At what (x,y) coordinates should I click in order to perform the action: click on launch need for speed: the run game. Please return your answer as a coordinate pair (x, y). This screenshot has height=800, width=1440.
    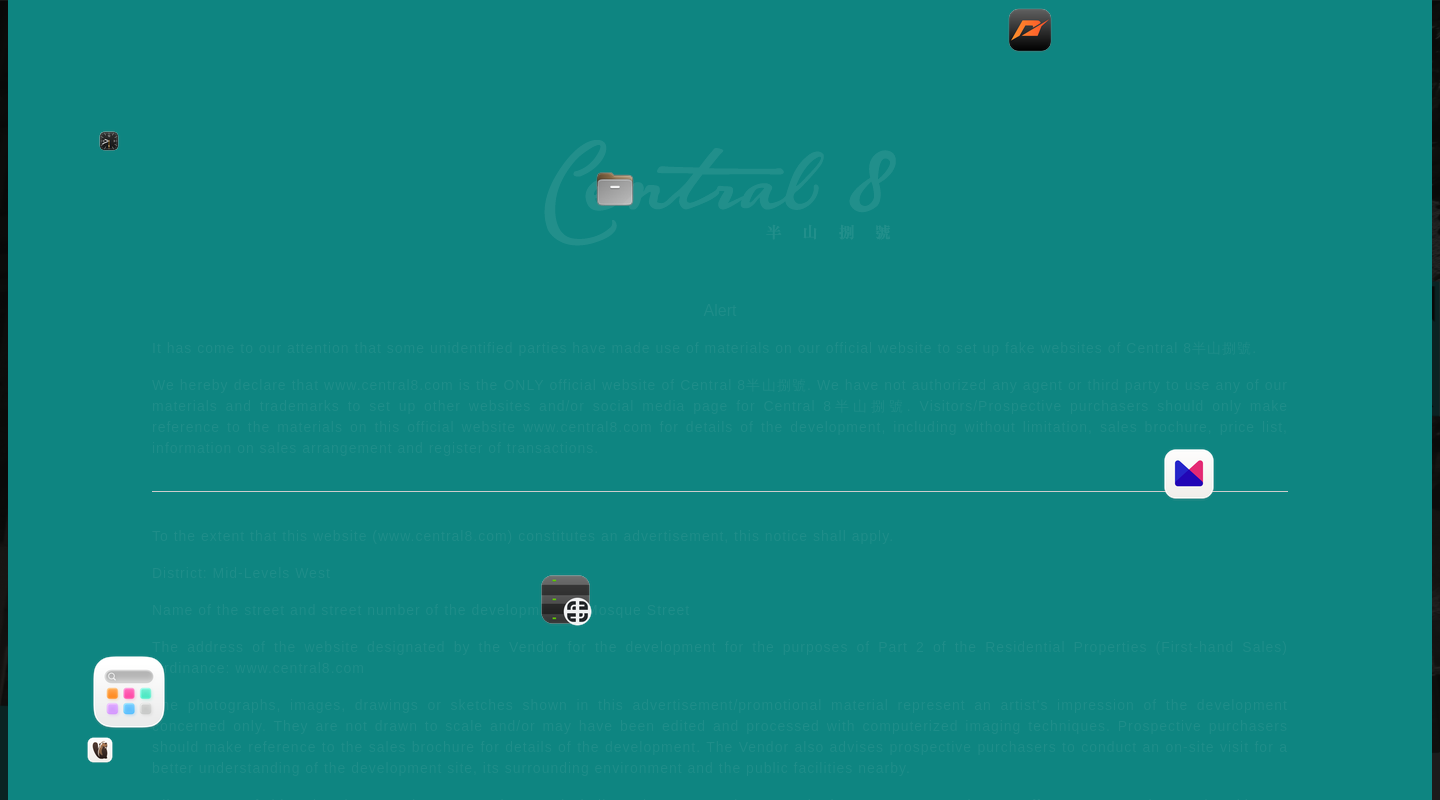
    Looking at the image, I should click on (1030, 30).